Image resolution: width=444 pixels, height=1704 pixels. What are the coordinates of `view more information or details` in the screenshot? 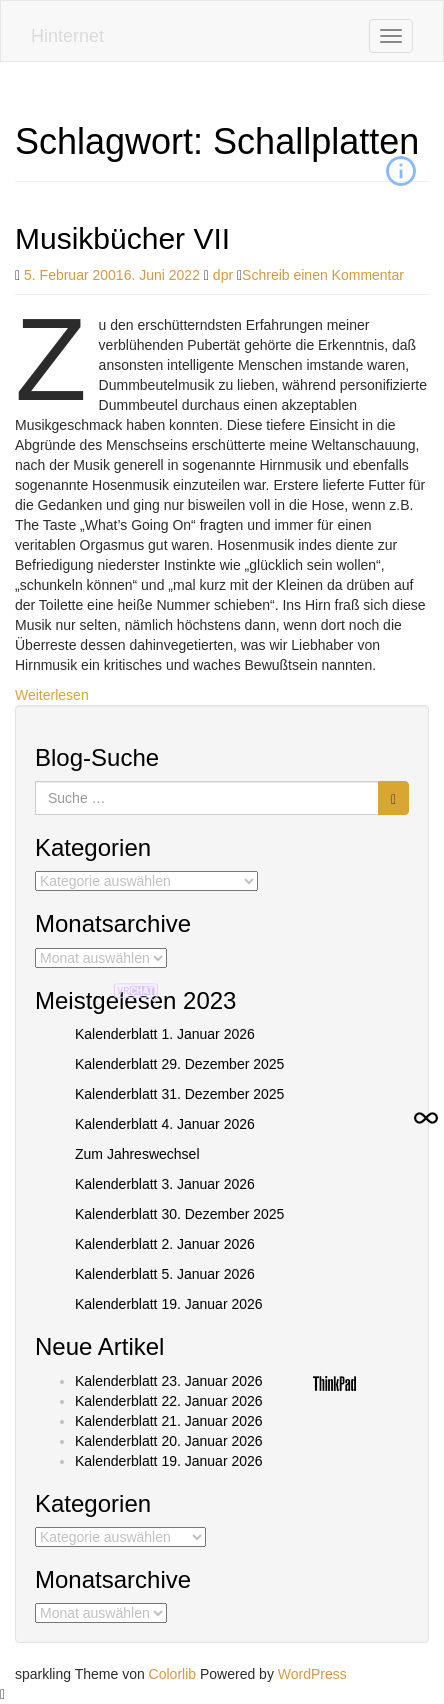 It's located at (401, 171).